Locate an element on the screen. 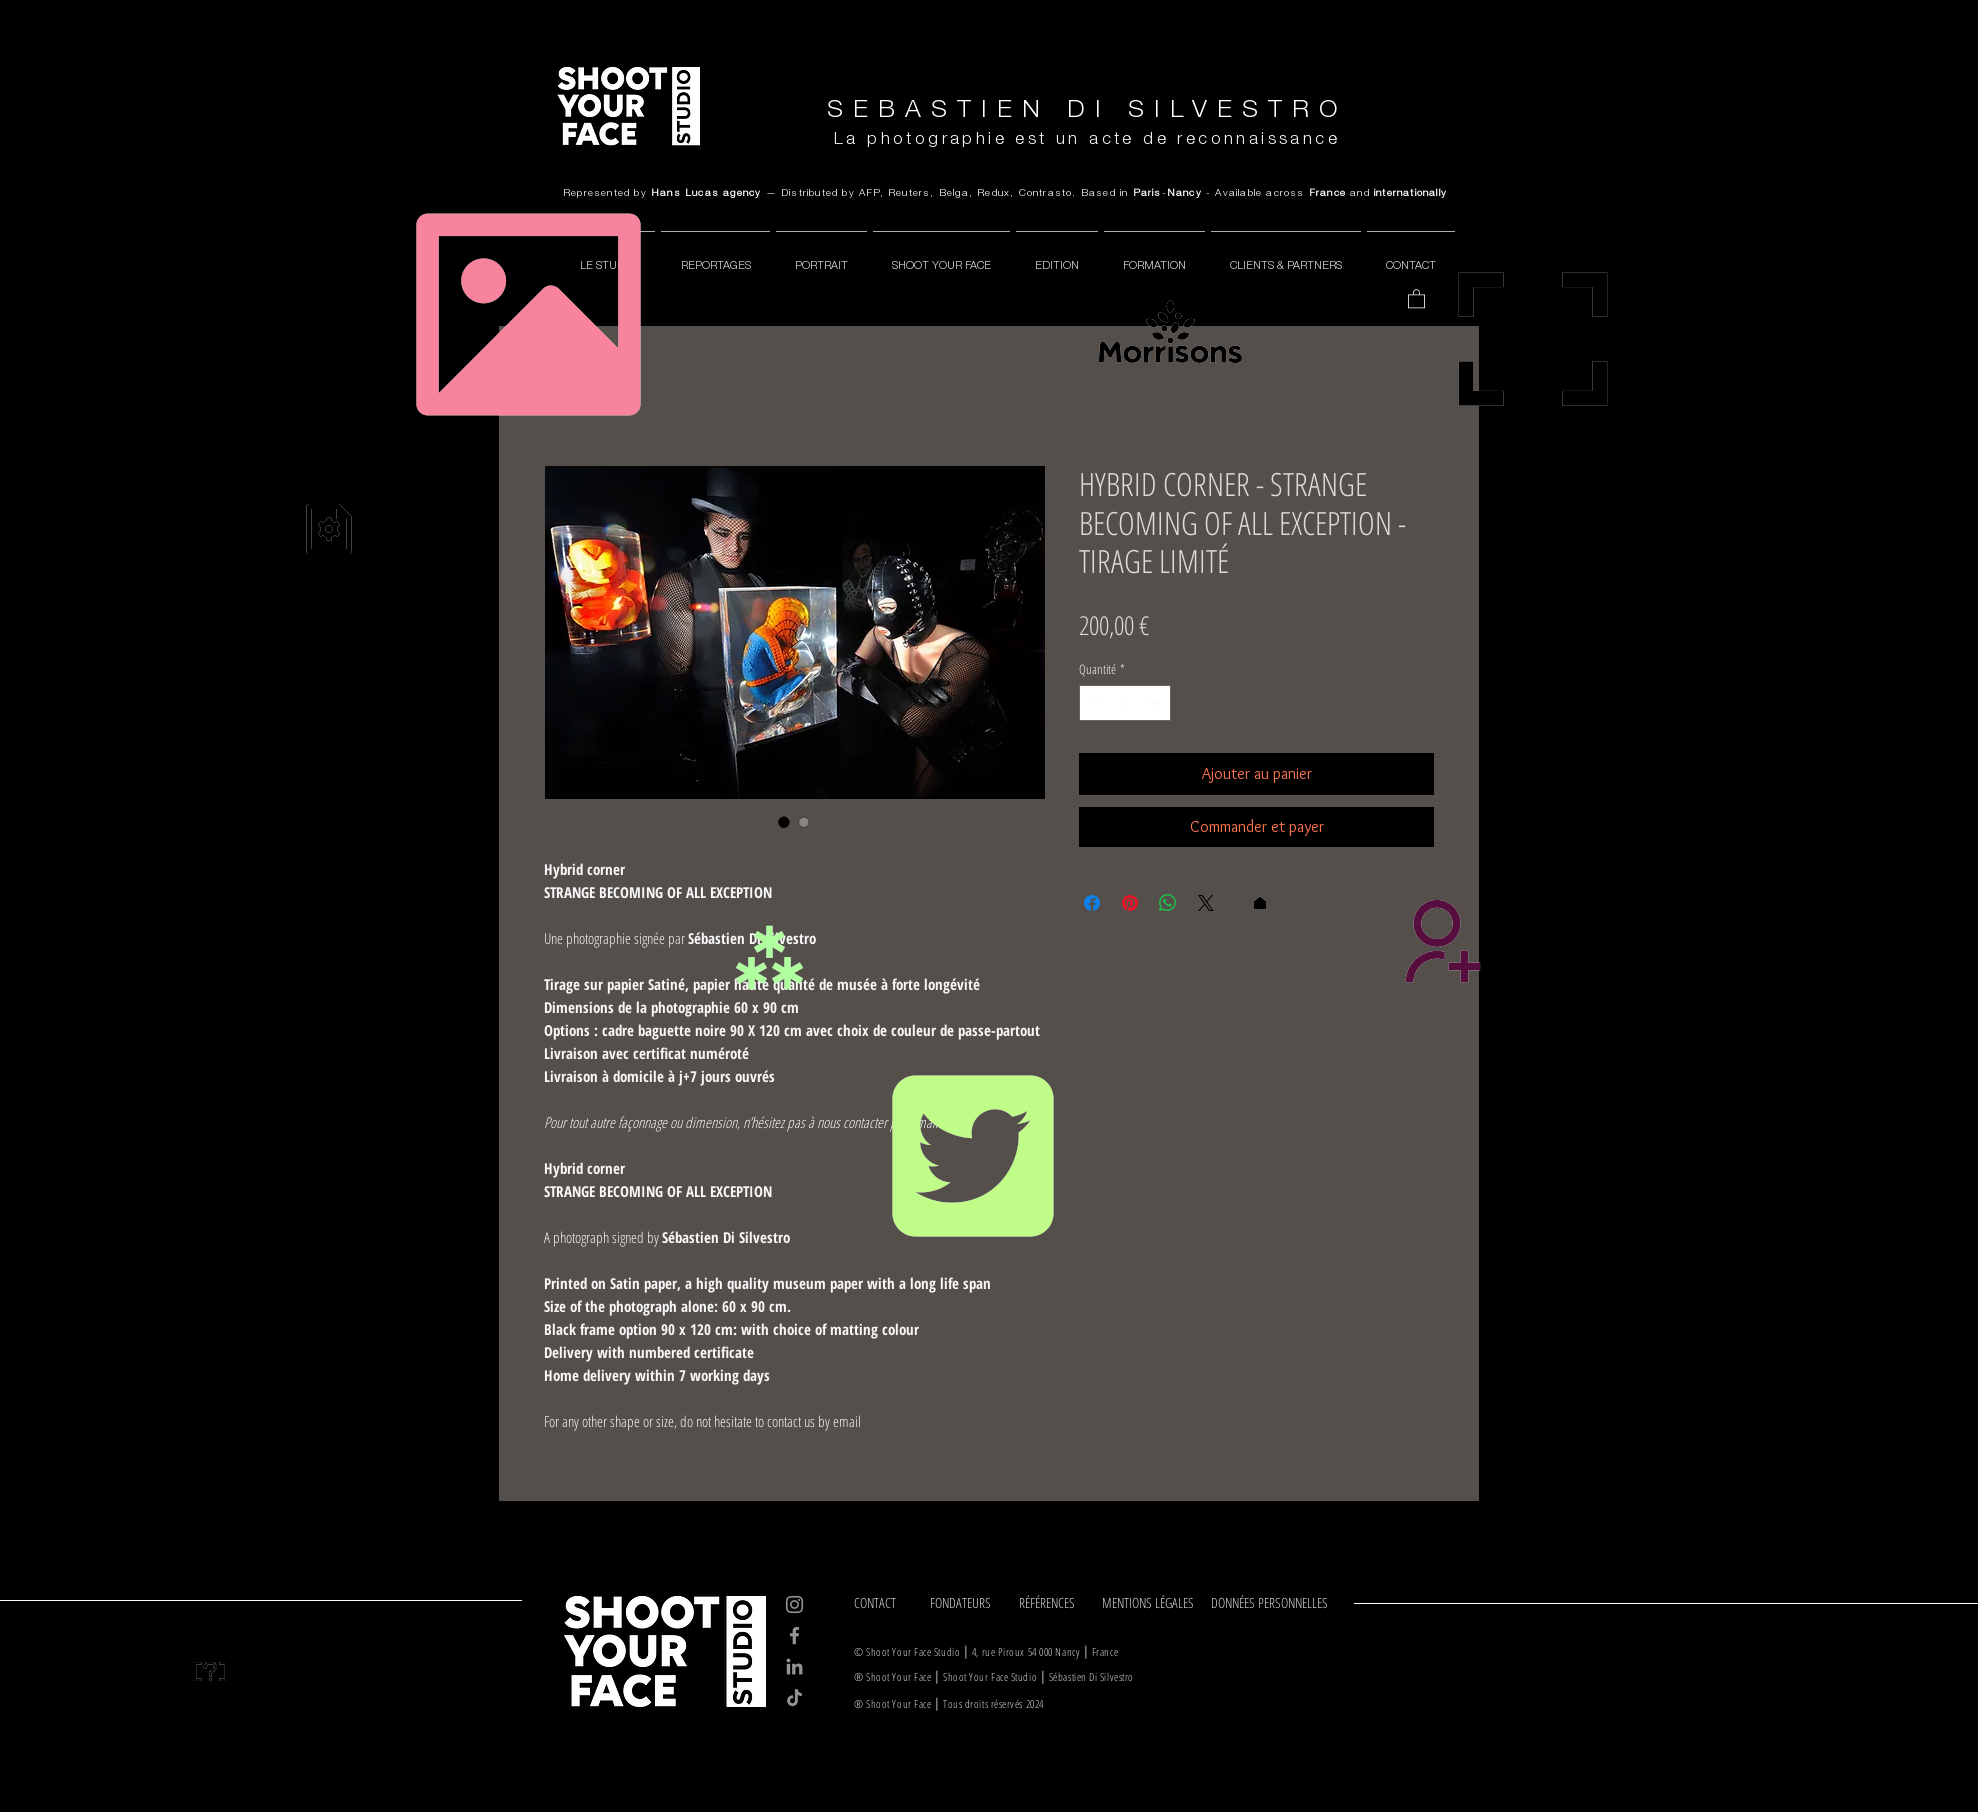  navigate to home screen is located at coordinates (1260, 903).